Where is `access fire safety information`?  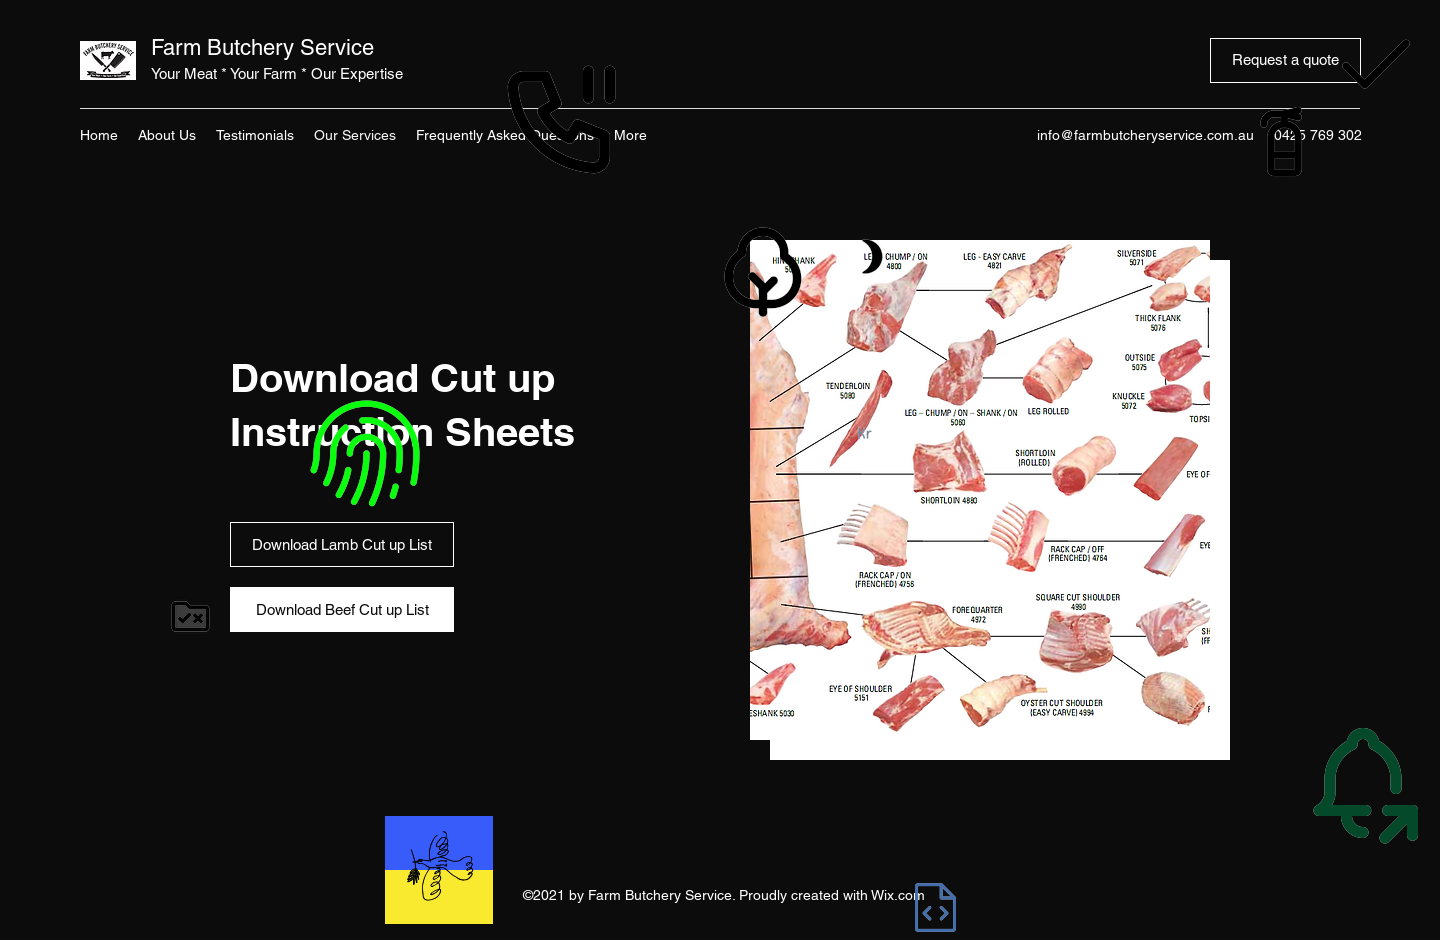
access fire safety information is located at coordinates (1284, 141).